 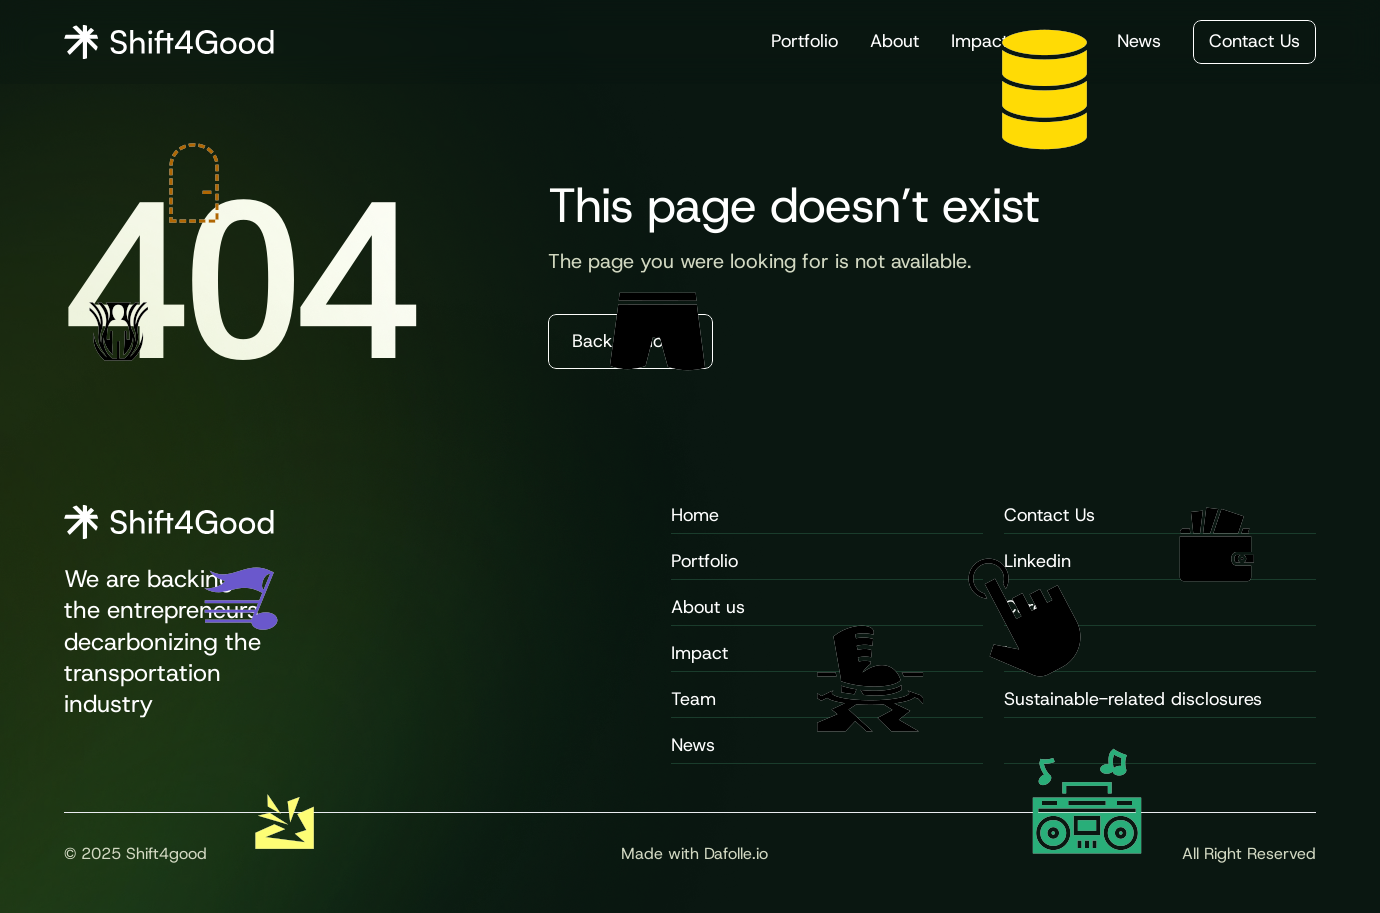 What do you see at coordinates (657, 331) in the screenshot?
I see `select underwear or shorts in a clothing game` at bounding box center [657, 331].